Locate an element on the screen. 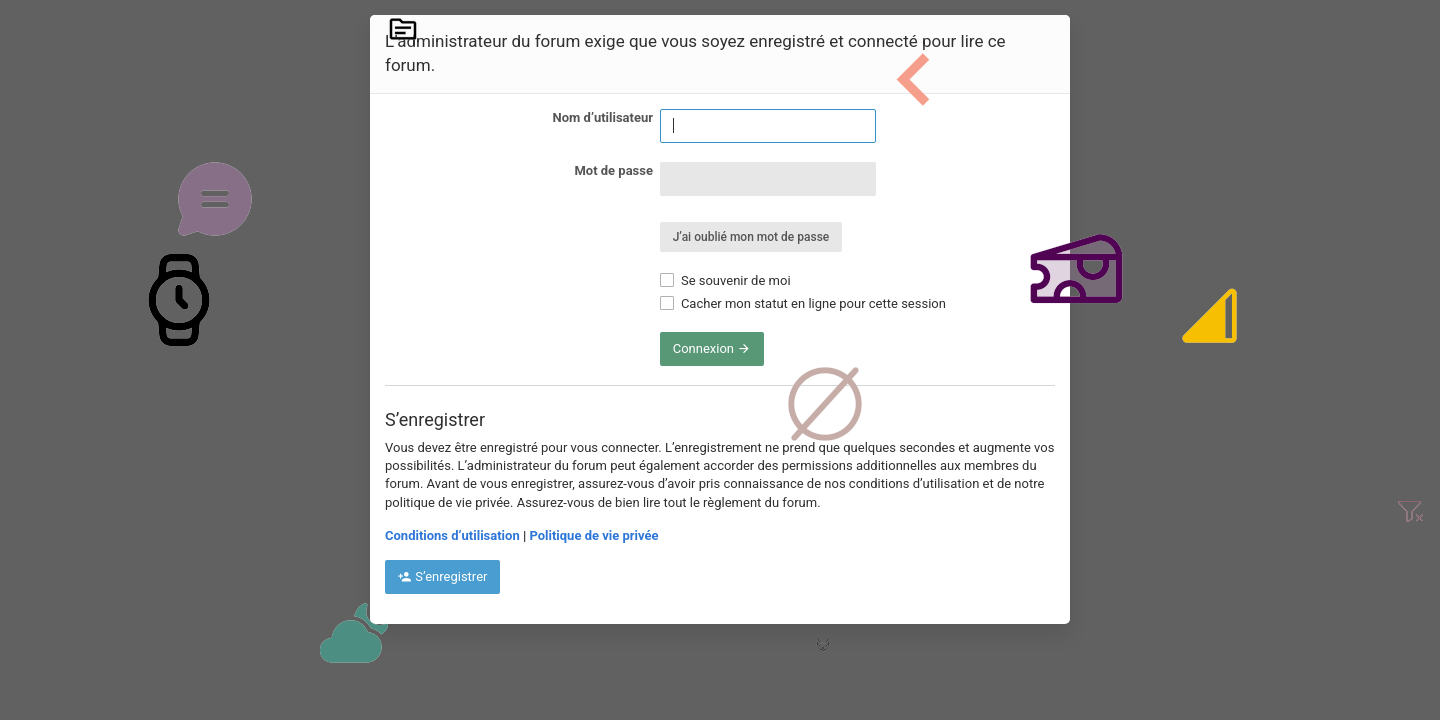 The width and height of the screenshot is (1440, 720). indicates nighttime cloudy weather conditions is located at coordinates (354, 633).